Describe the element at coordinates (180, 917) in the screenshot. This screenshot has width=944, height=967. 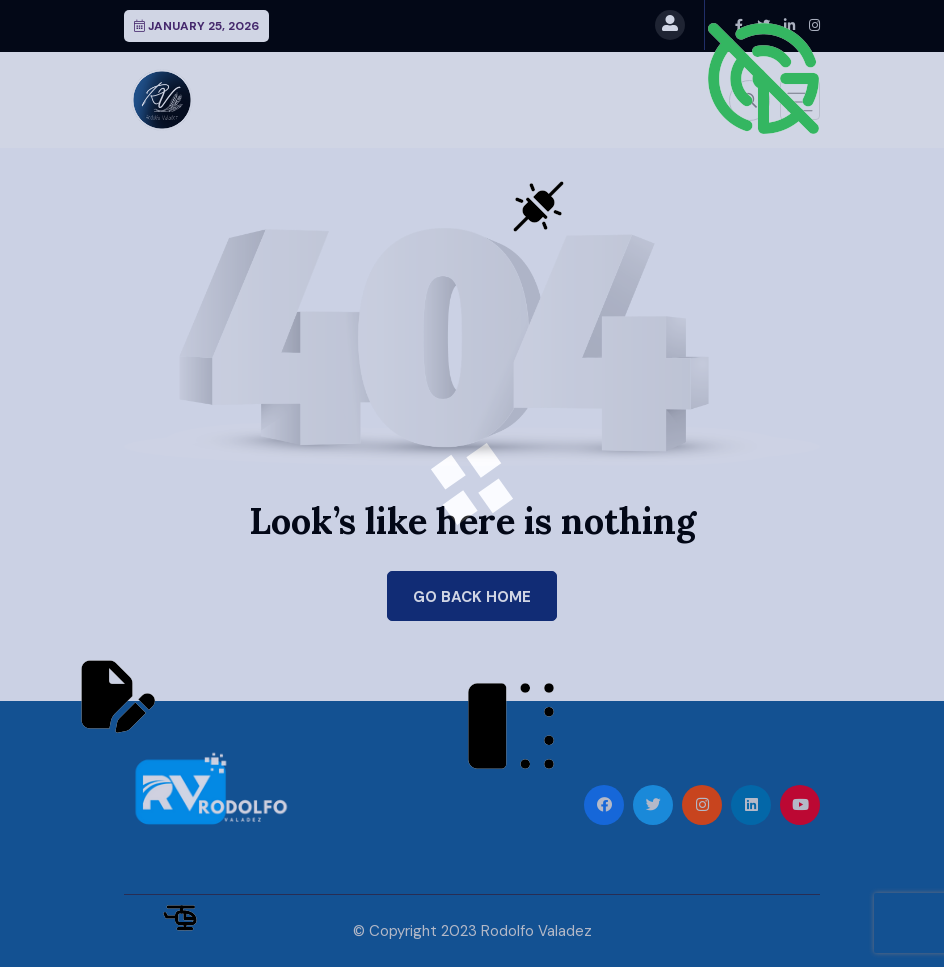
I see `access helicopter or aerial transport options` at that location.